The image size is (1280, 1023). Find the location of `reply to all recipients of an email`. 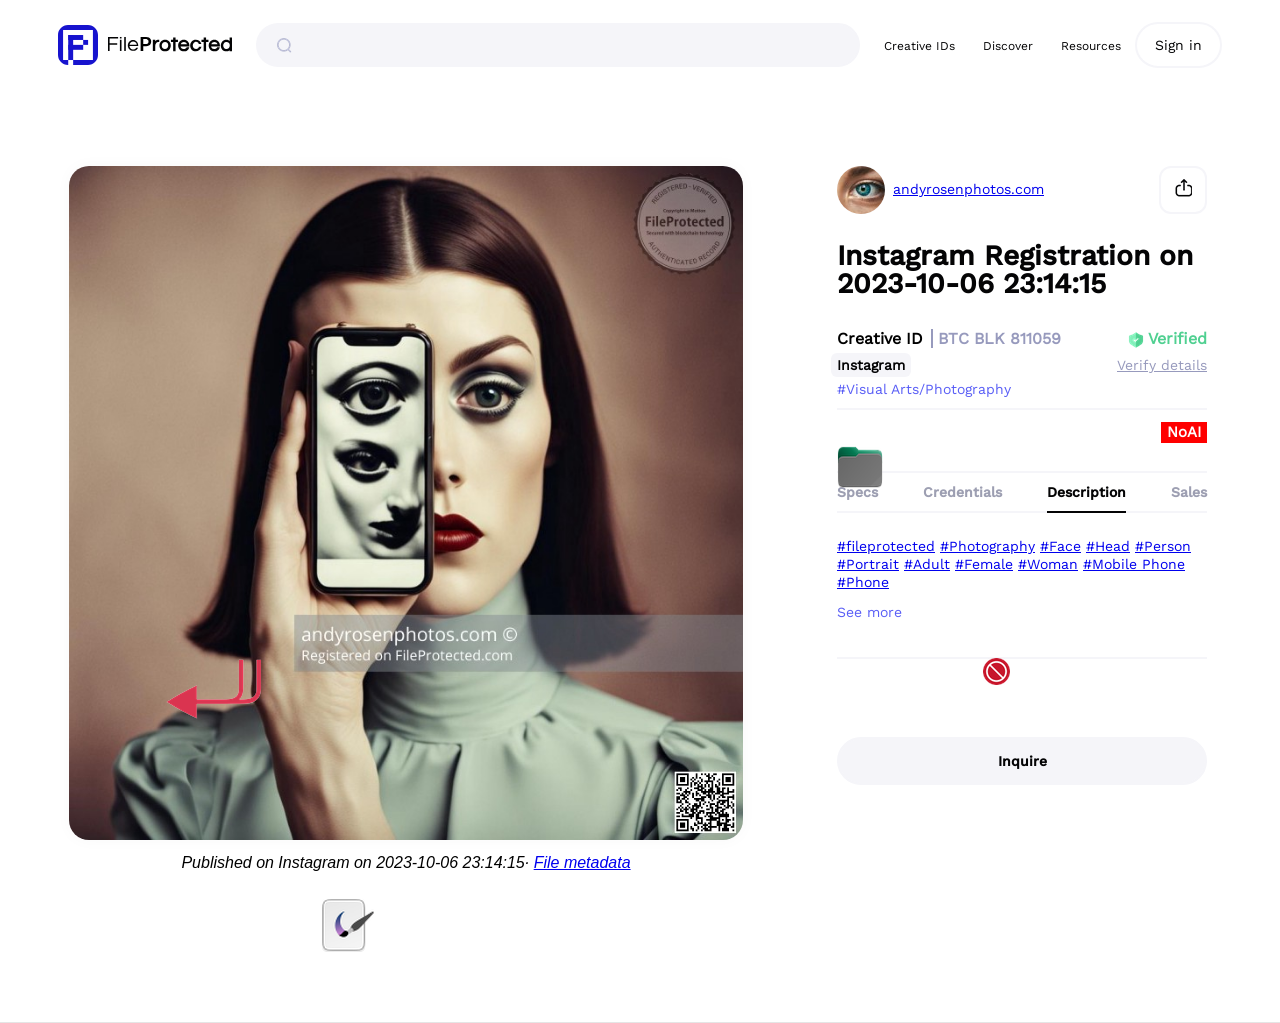

reply to all recipients of an email is located at coordinates (212, 688).